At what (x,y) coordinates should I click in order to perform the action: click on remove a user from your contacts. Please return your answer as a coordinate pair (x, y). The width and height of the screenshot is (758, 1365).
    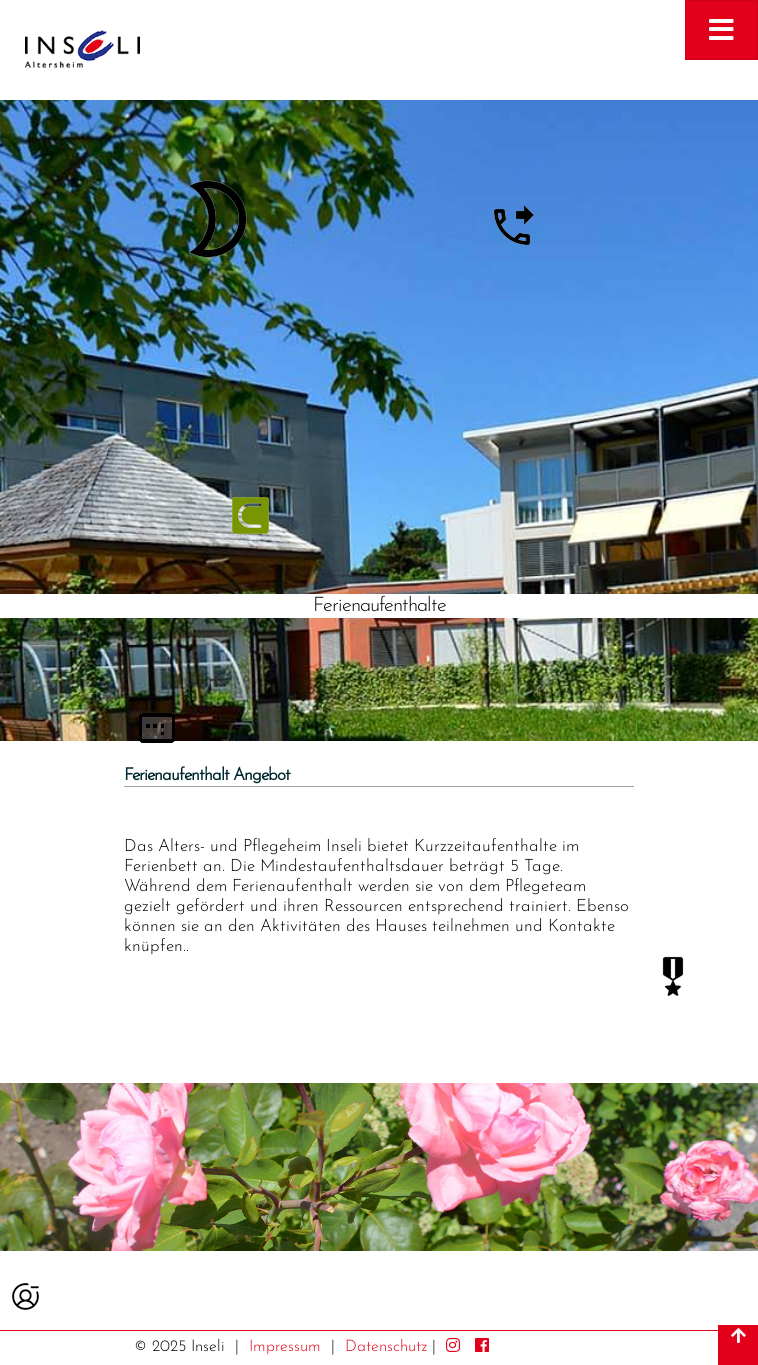
    Looking at the image, I should click on (25, 1296).